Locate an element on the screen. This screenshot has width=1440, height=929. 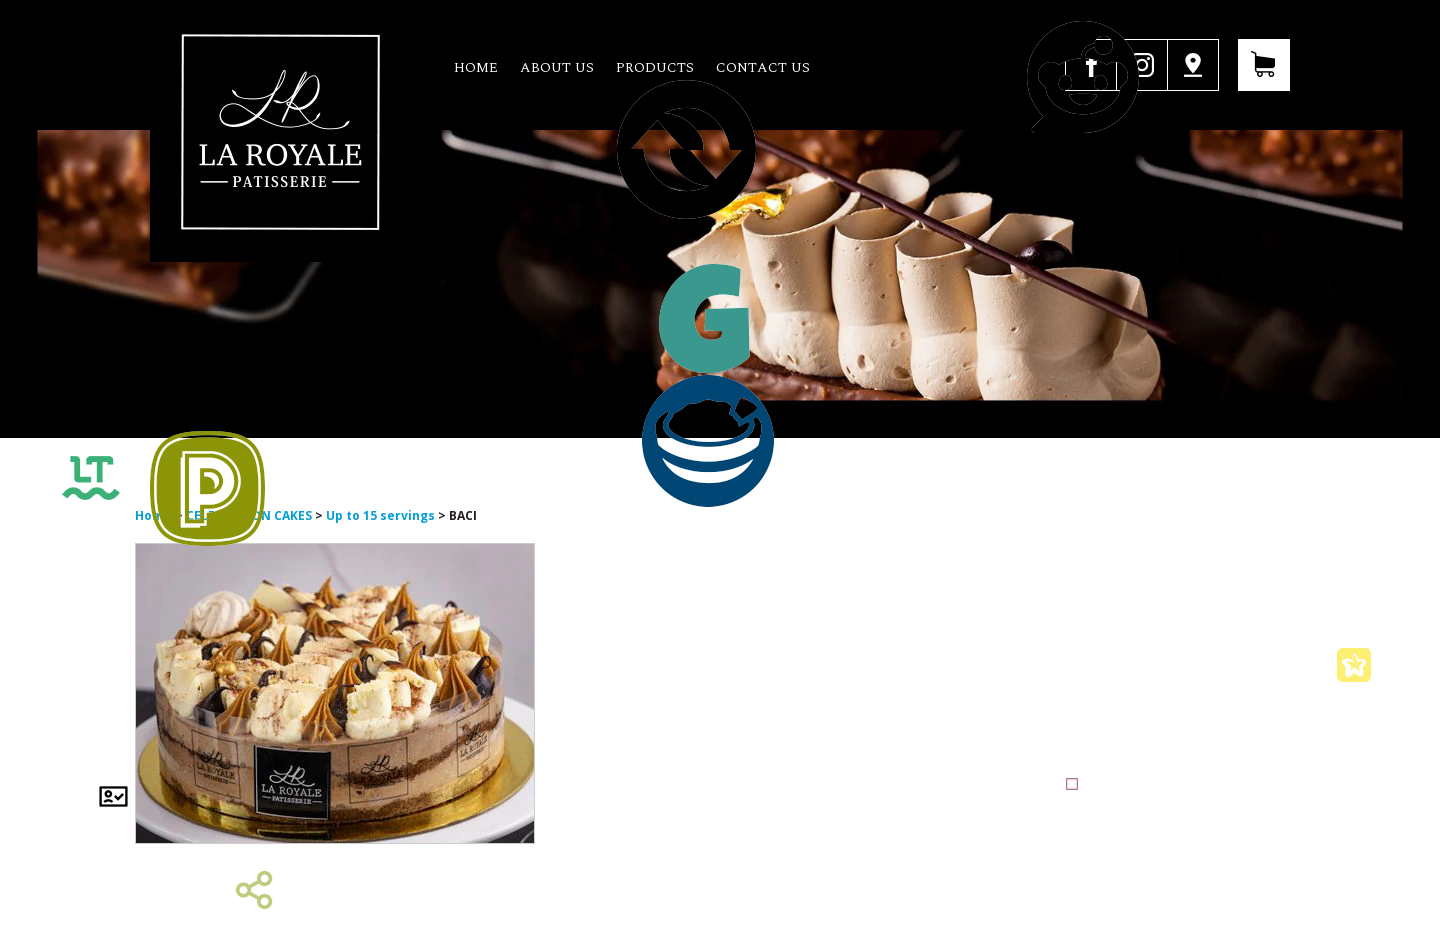
open Convertio file conversion service is located at coordinates (686, 149).